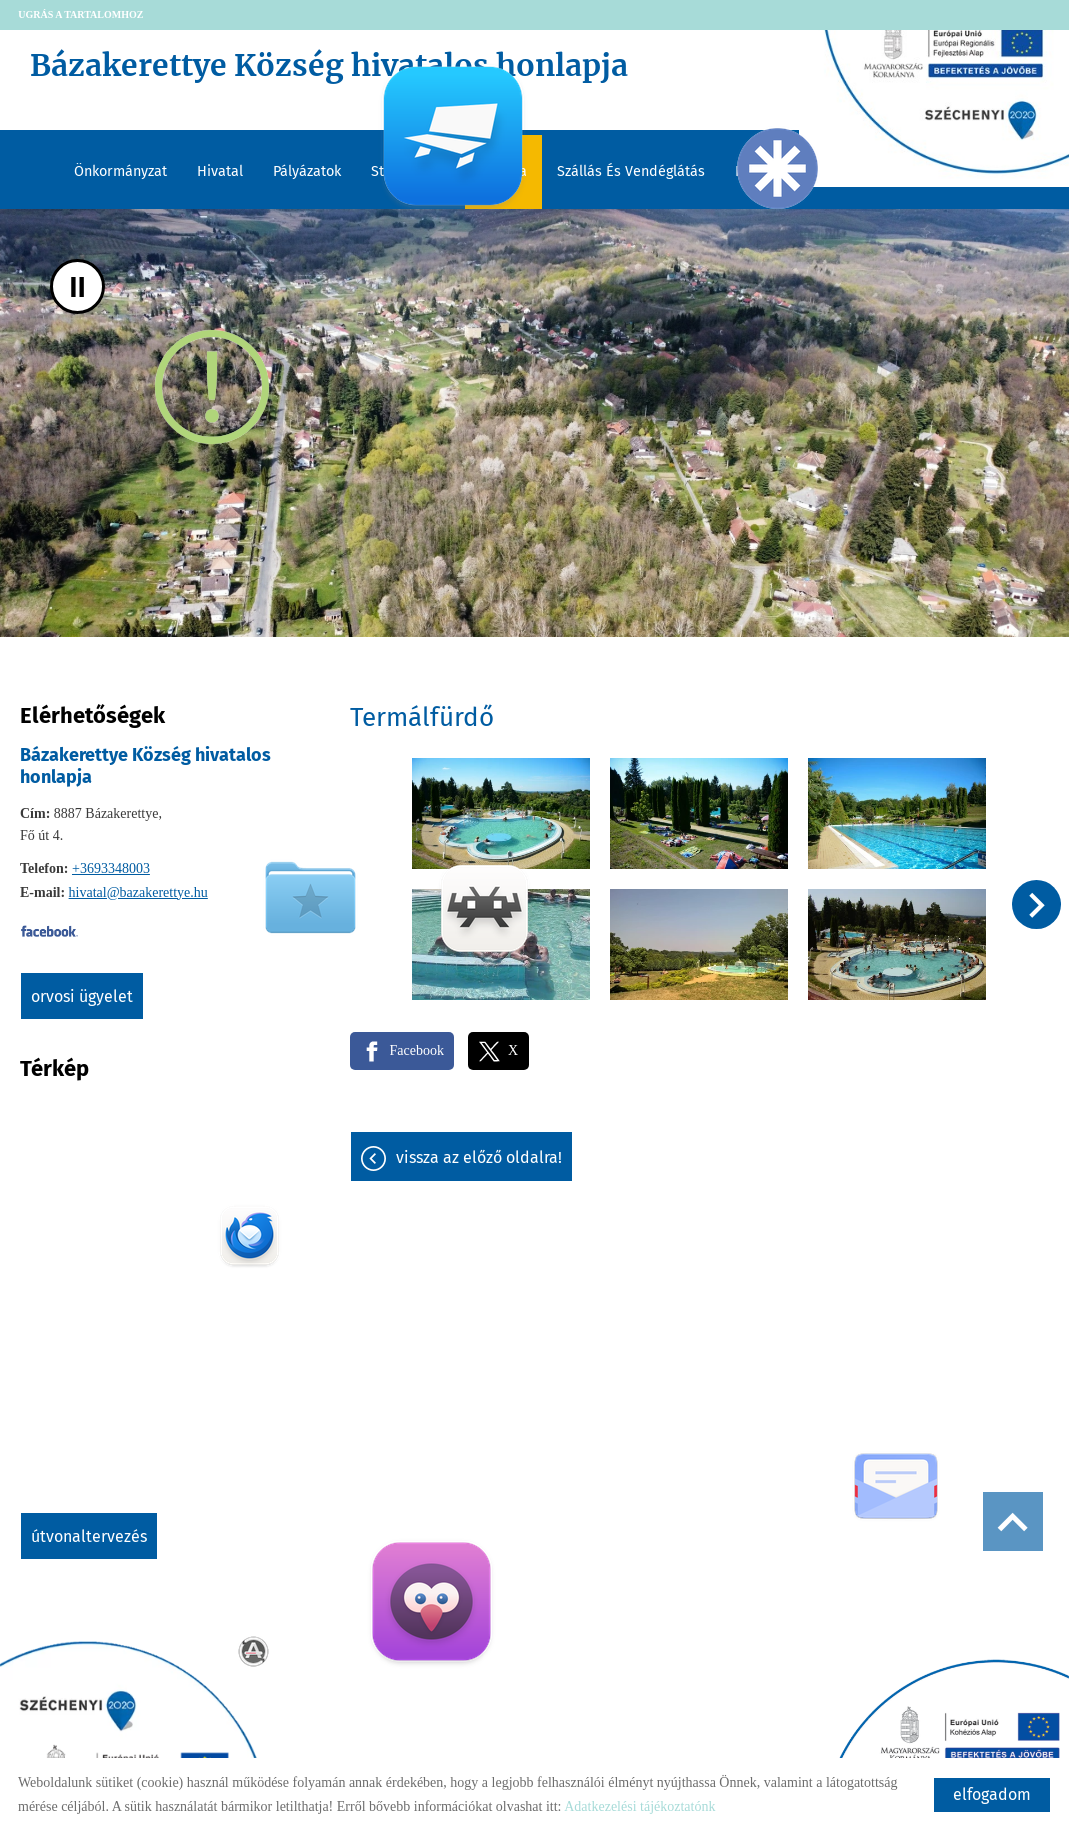 Image resolution: width=1069 pixels, height=1832 pixels. Describe the element at coordinates (253, 1651) in the screenshot. I see `check for available system updates` at that location.